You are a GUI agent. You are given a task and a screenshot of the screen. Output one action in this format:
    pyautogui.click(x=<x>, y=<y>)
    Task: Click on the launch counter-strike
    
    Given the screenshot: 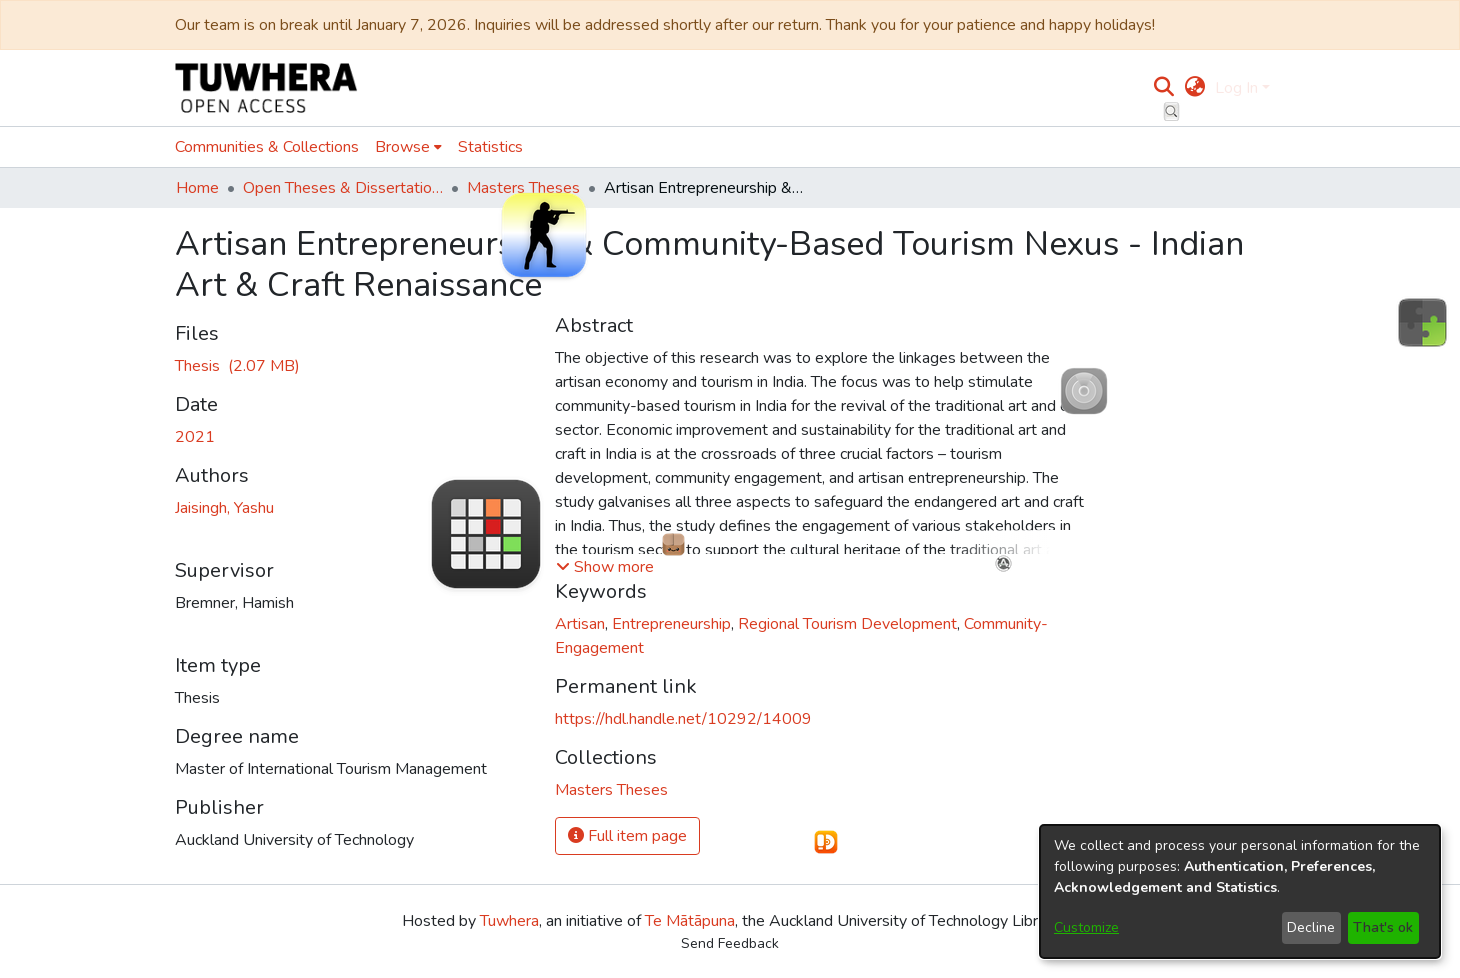 What is the action you would take?
    pyautogui.click(x=544, y=235)
    